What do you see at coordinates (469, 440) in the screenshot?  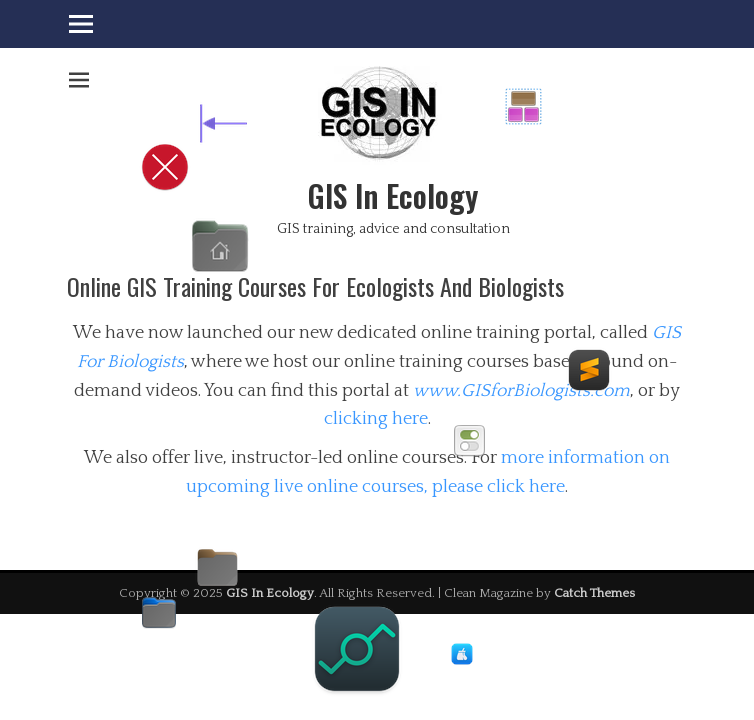 I see `open gnome tweaks settings` at bounding box center [469, 440].